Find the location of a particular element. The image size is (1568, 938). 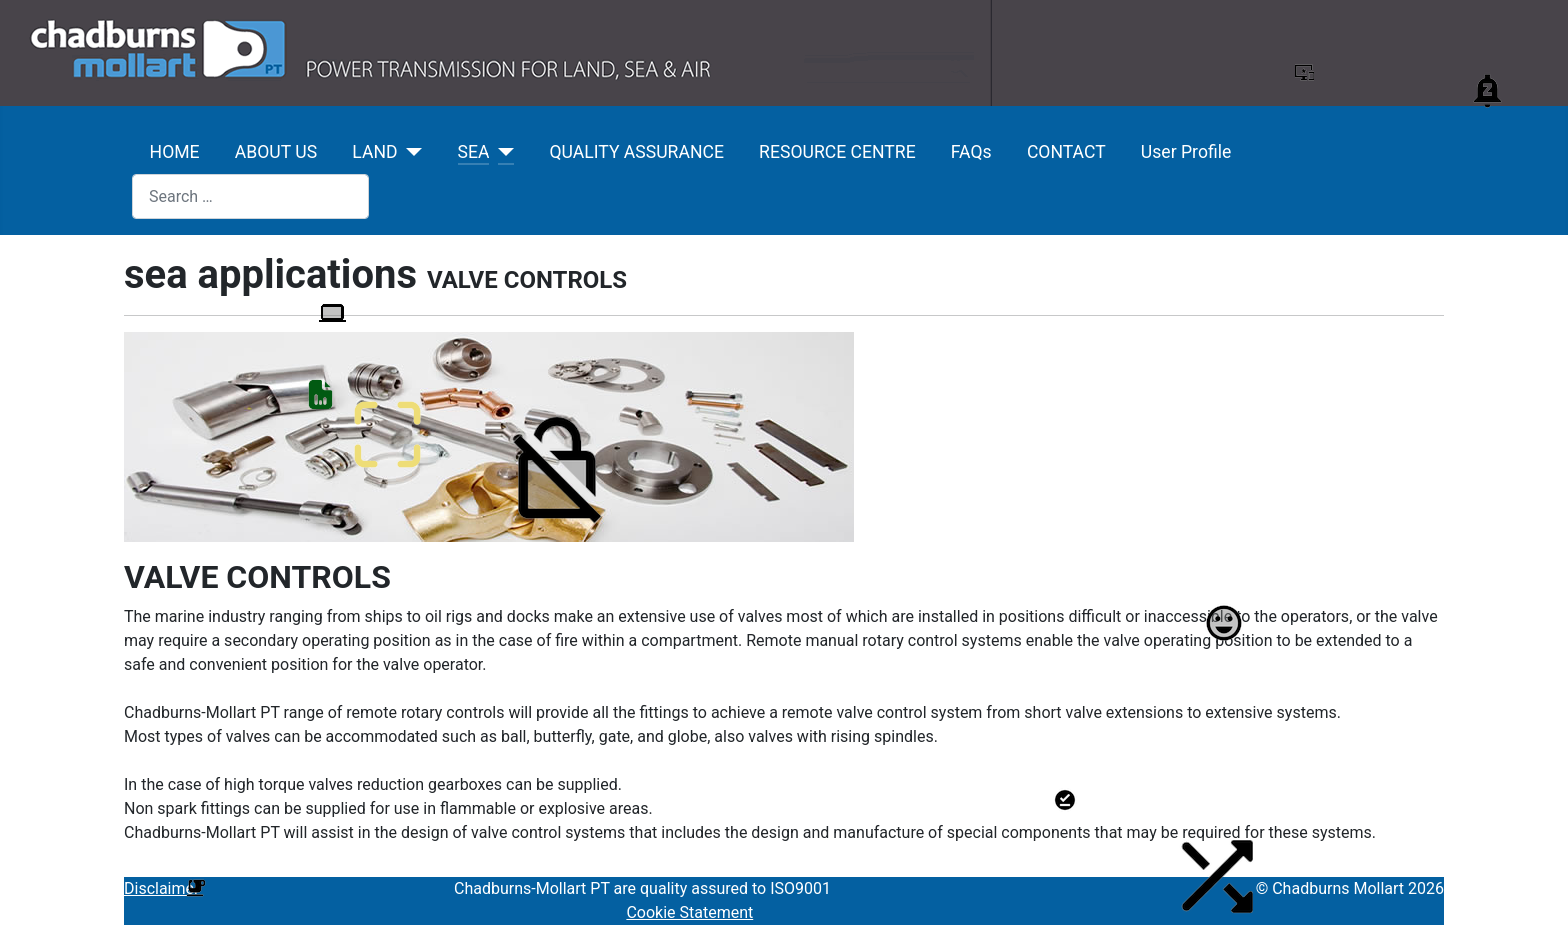

indicates an unencrypted or insecure email connection is located at coordinates (557, 470).